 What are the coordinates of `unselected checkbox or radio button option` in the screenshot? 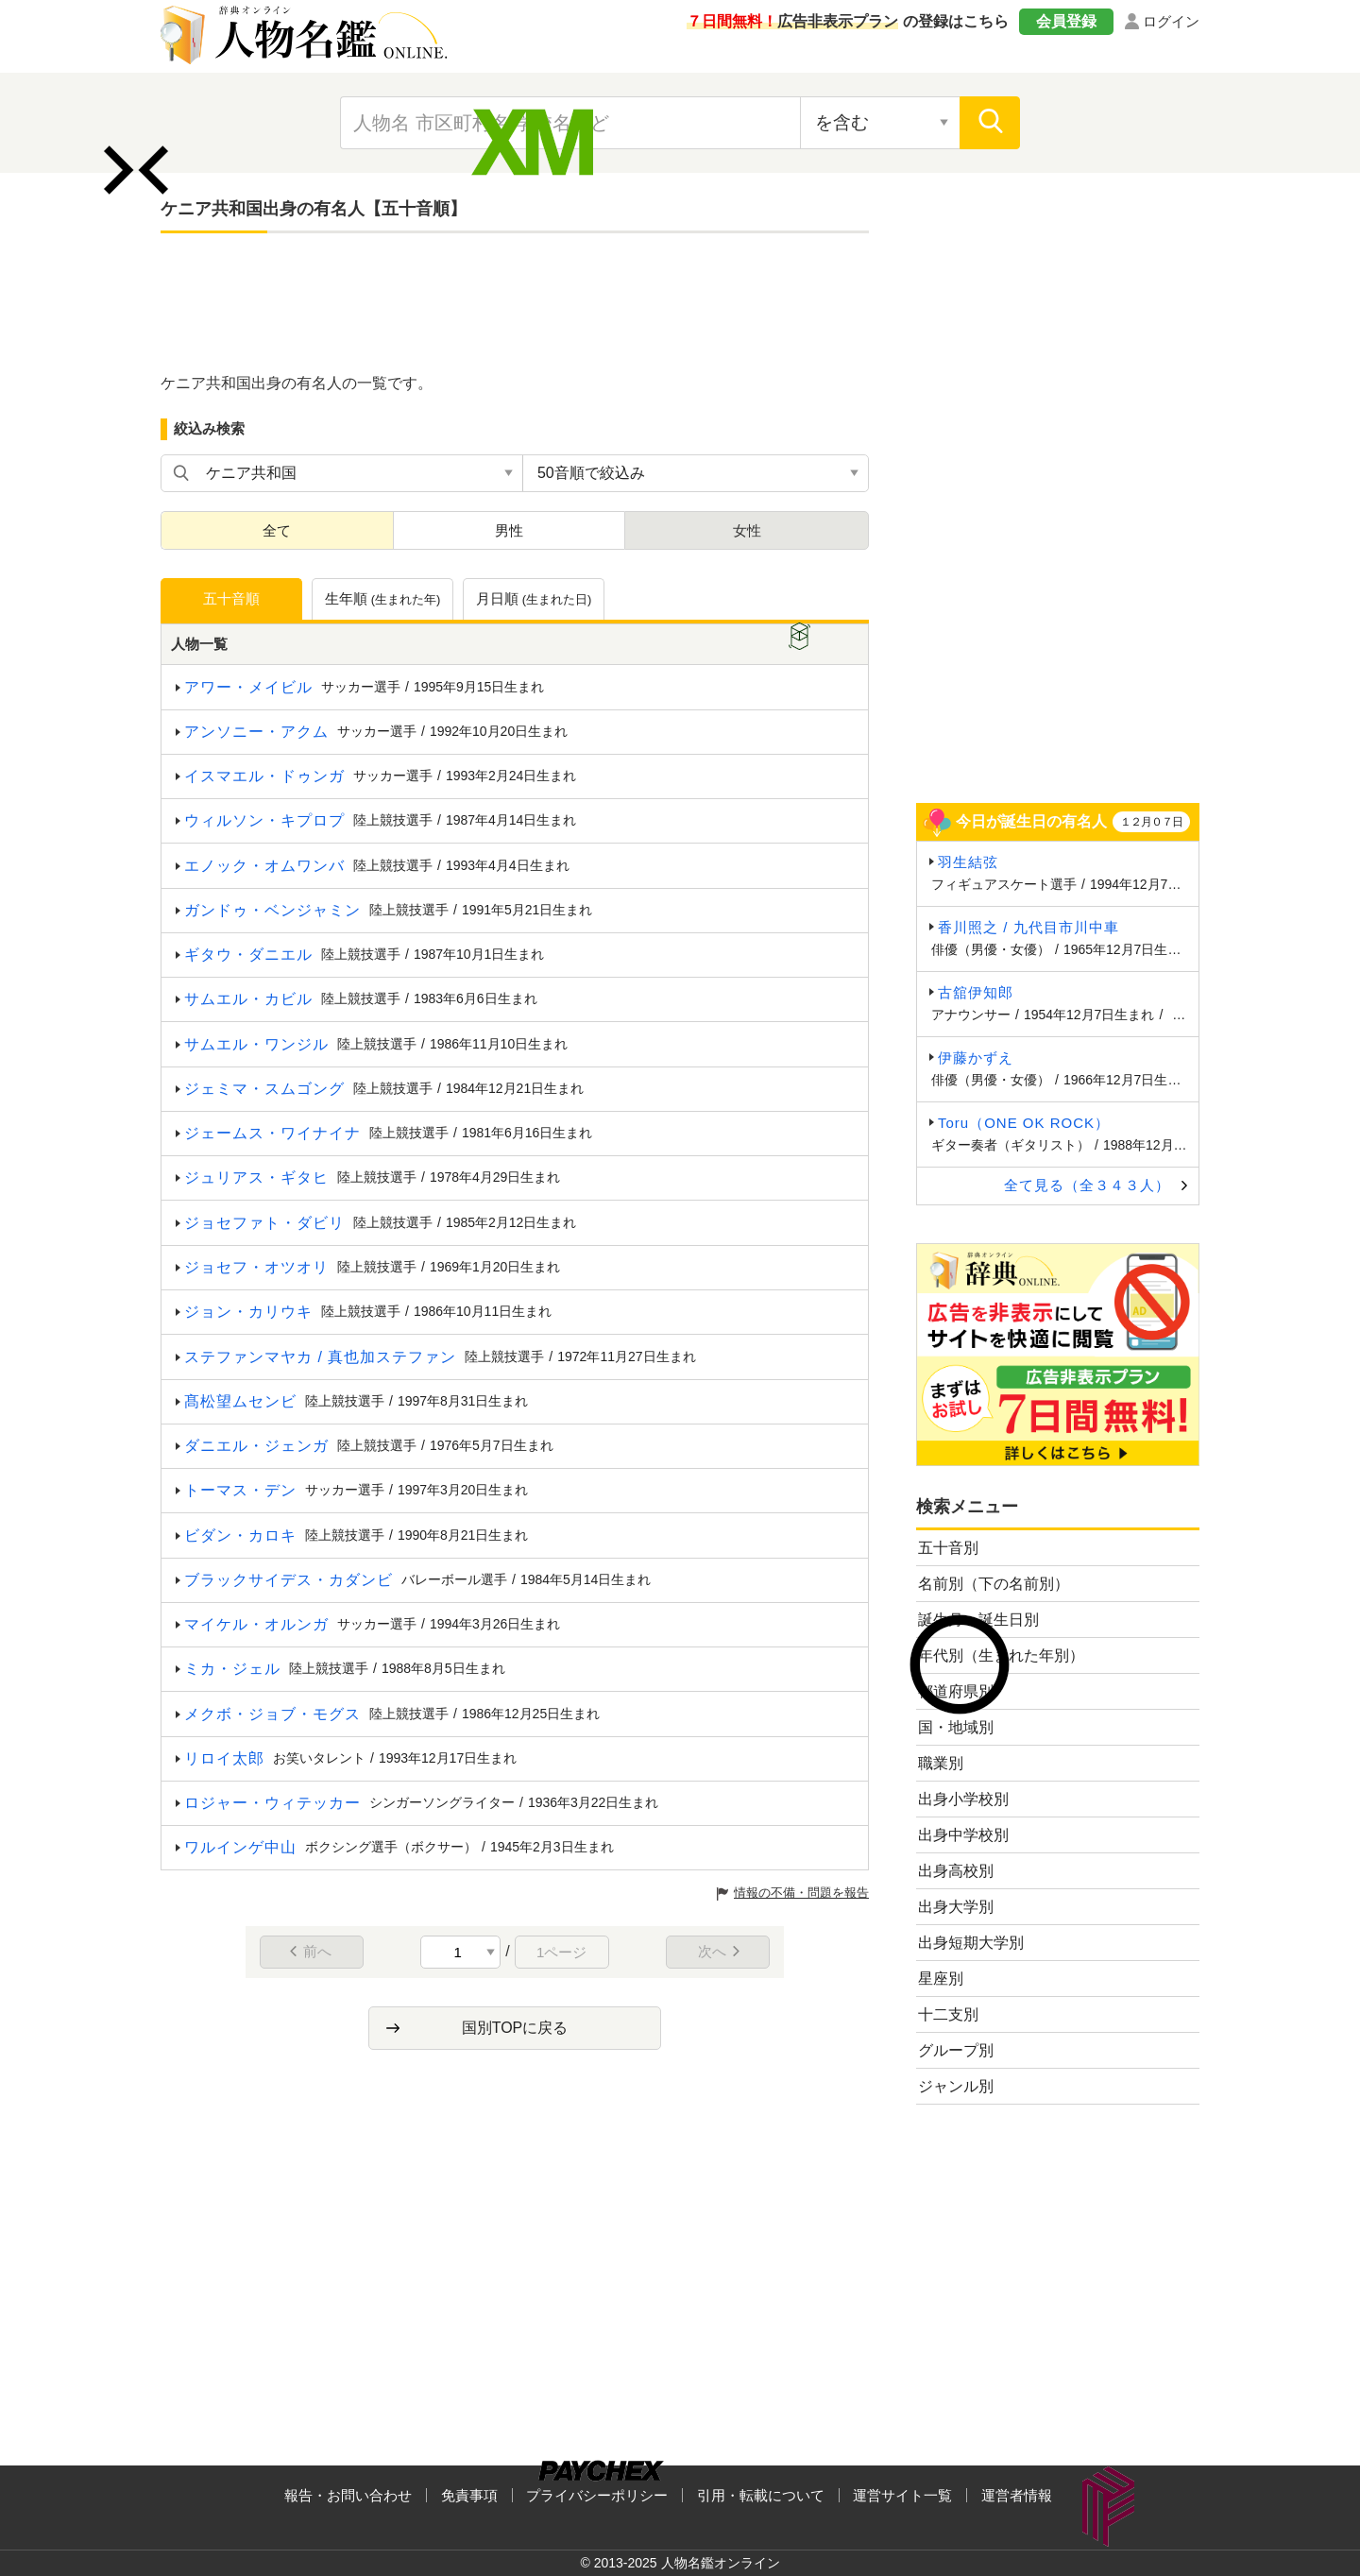 It's located at (960, 1664).